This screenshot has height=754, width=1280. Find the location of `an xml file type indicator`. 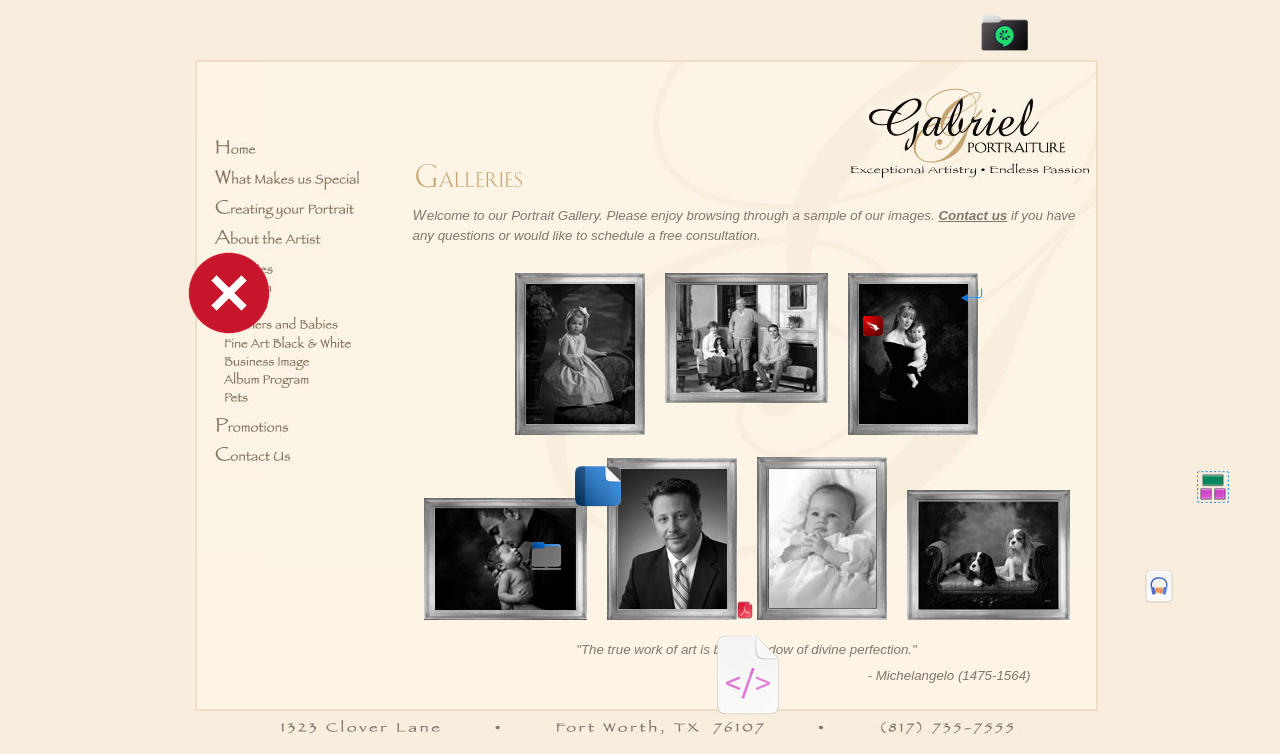

an xml file type indicator is located at coordinates (748, 675).